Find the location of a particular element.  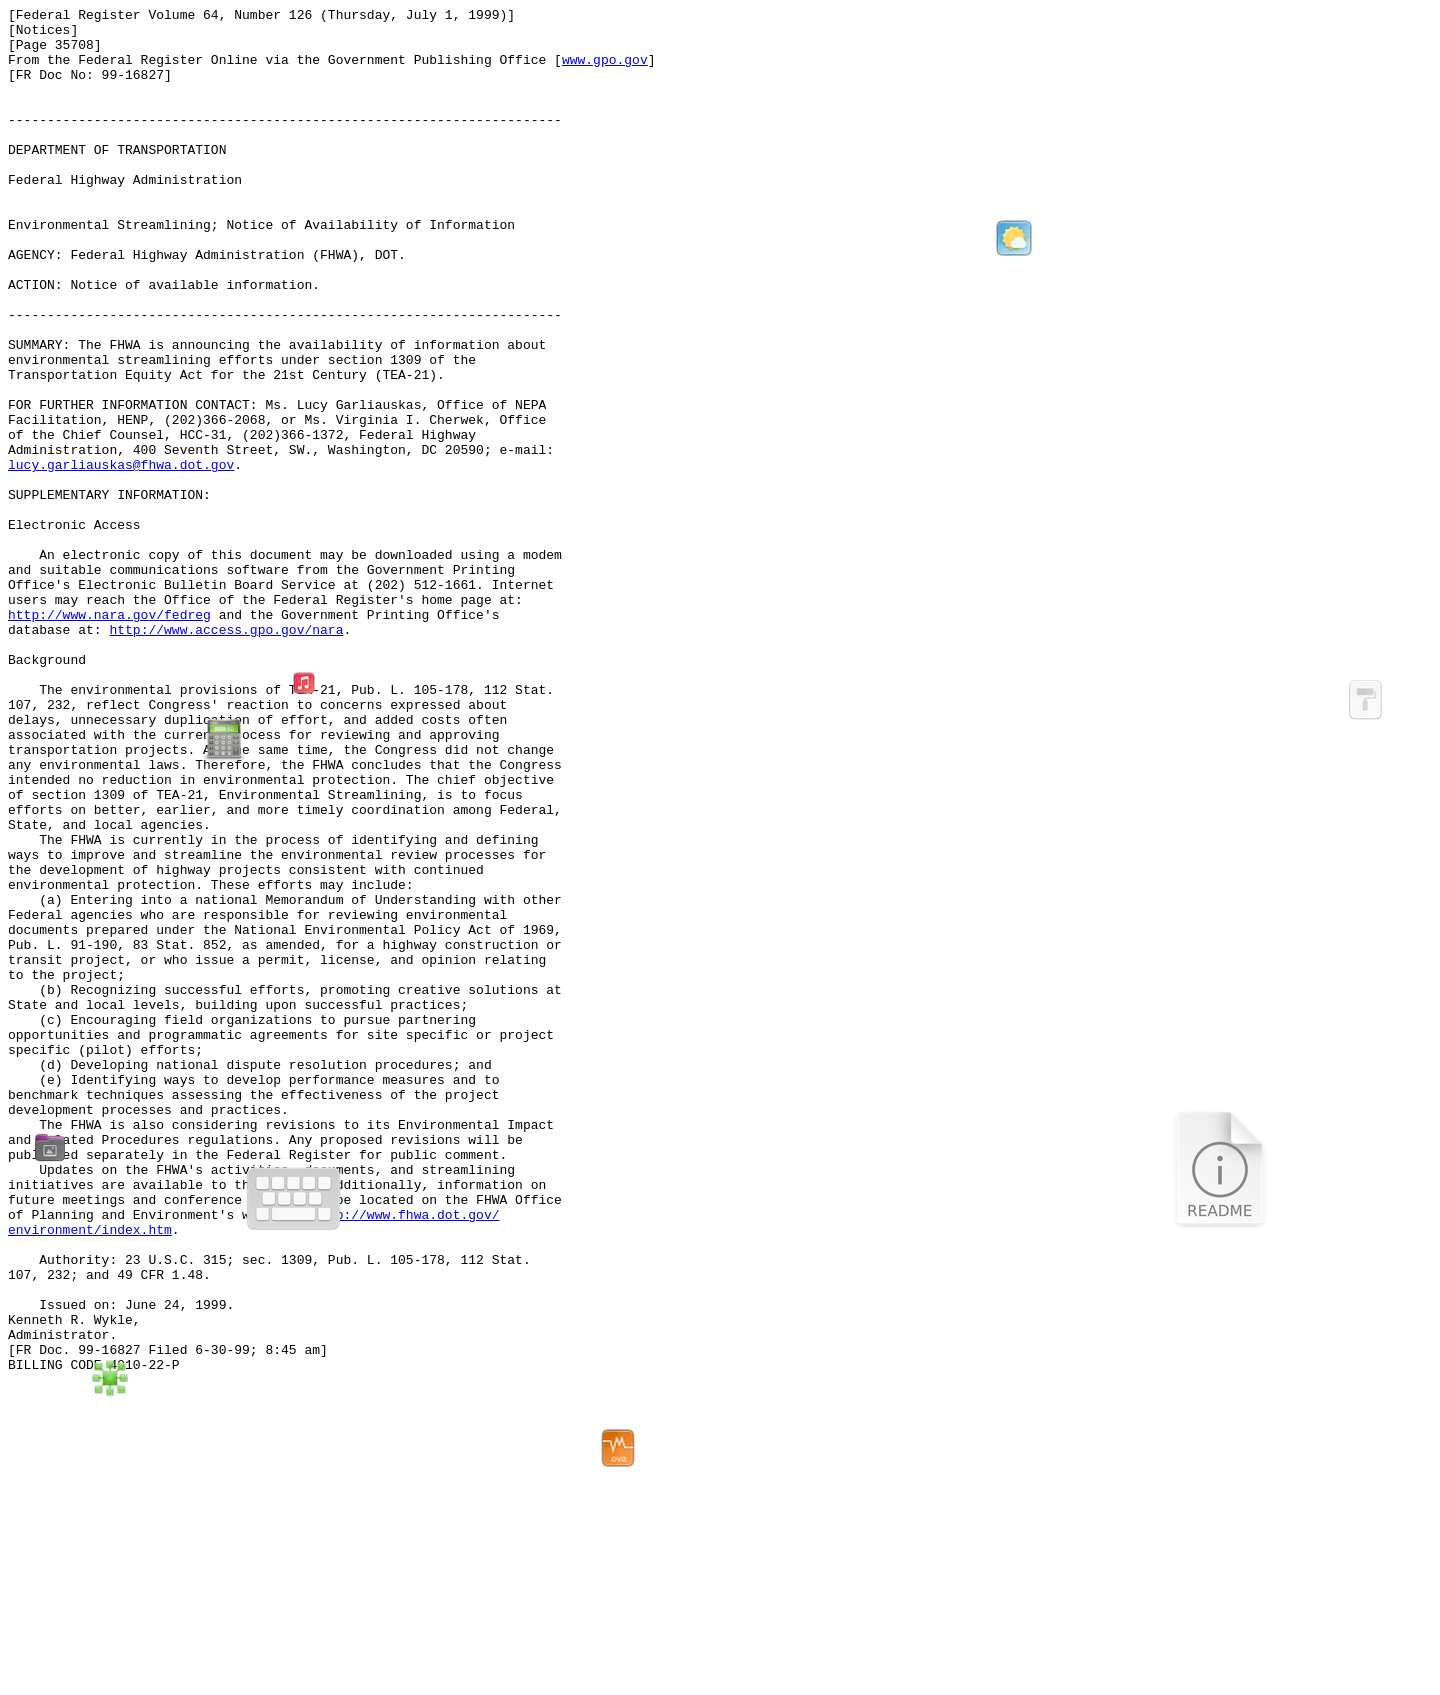

open a theme configuration file is located at coordinates (1365, 699).